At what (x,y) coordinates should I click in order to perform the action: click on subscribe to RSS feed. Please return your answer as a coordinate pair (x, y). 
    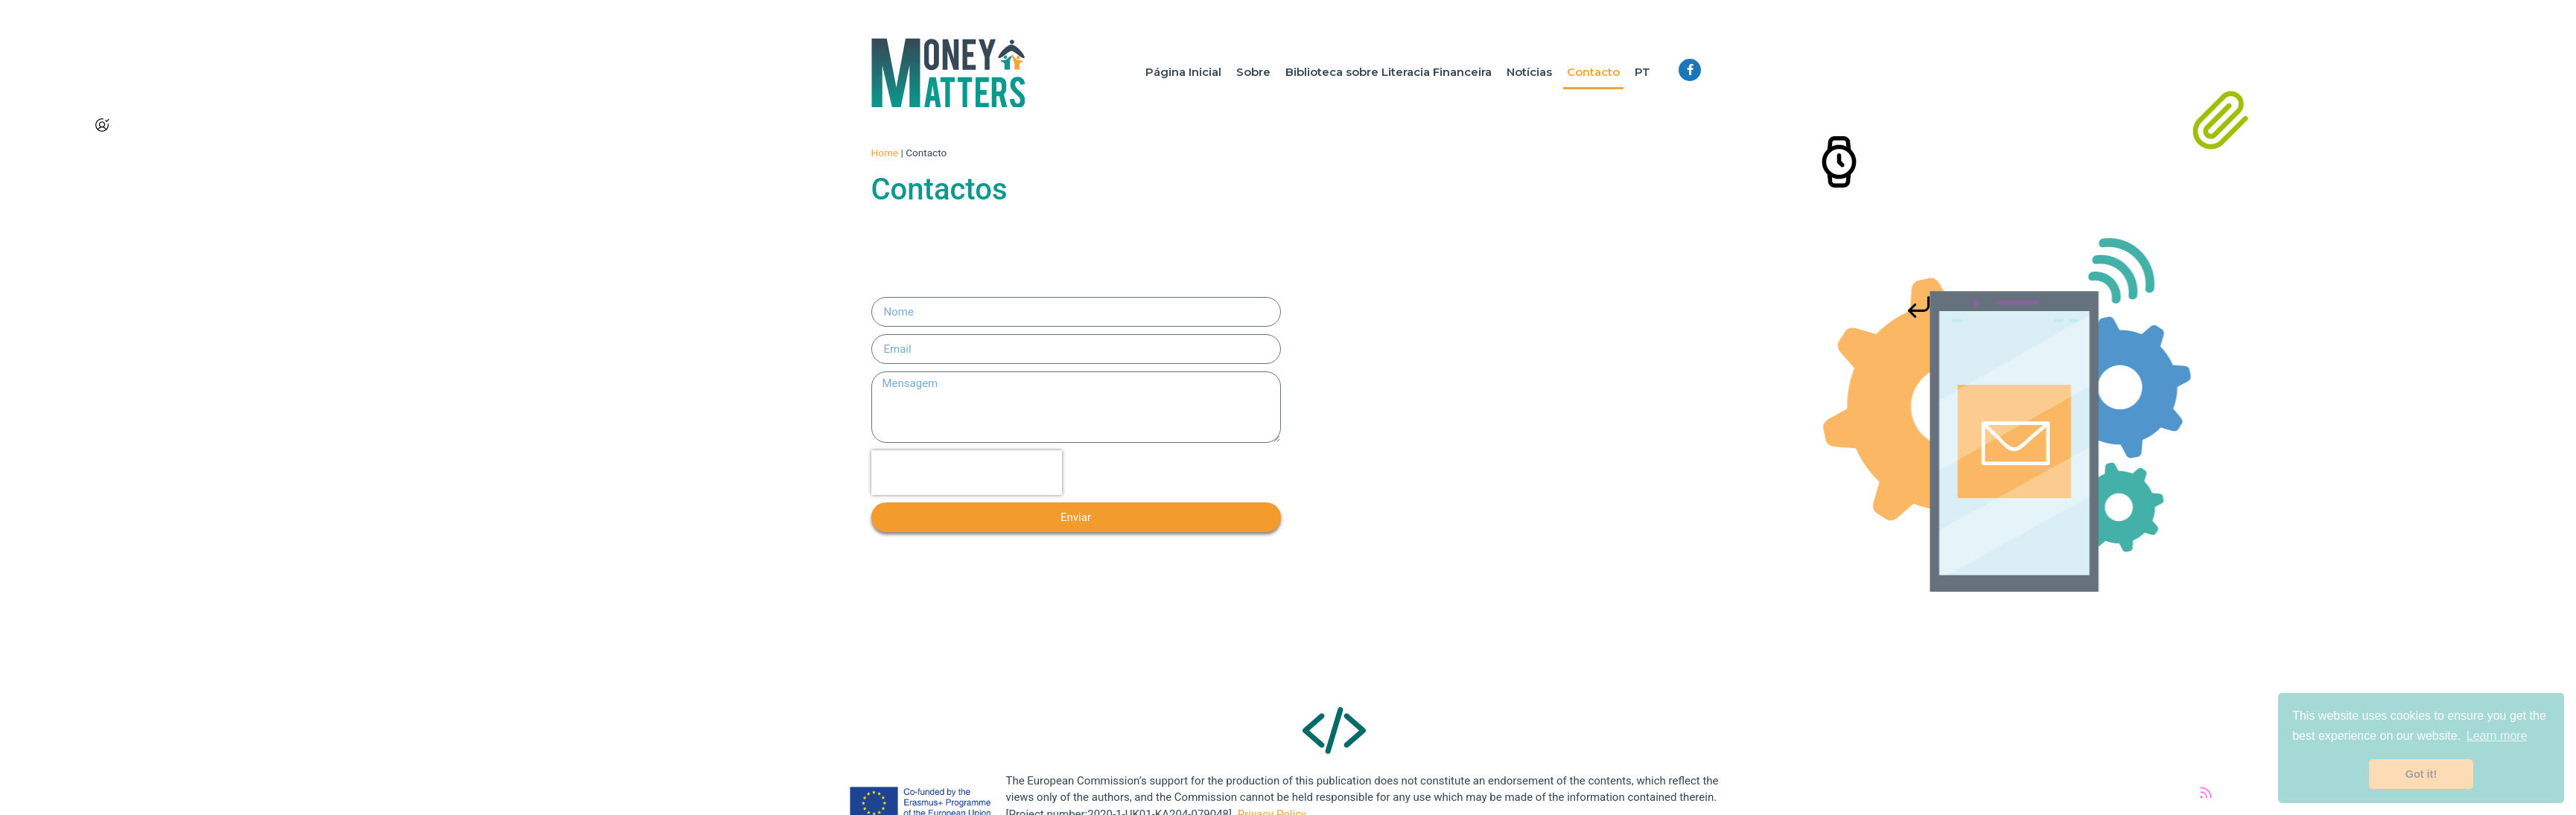
    Looking at the image, I should click on (2206, 793).